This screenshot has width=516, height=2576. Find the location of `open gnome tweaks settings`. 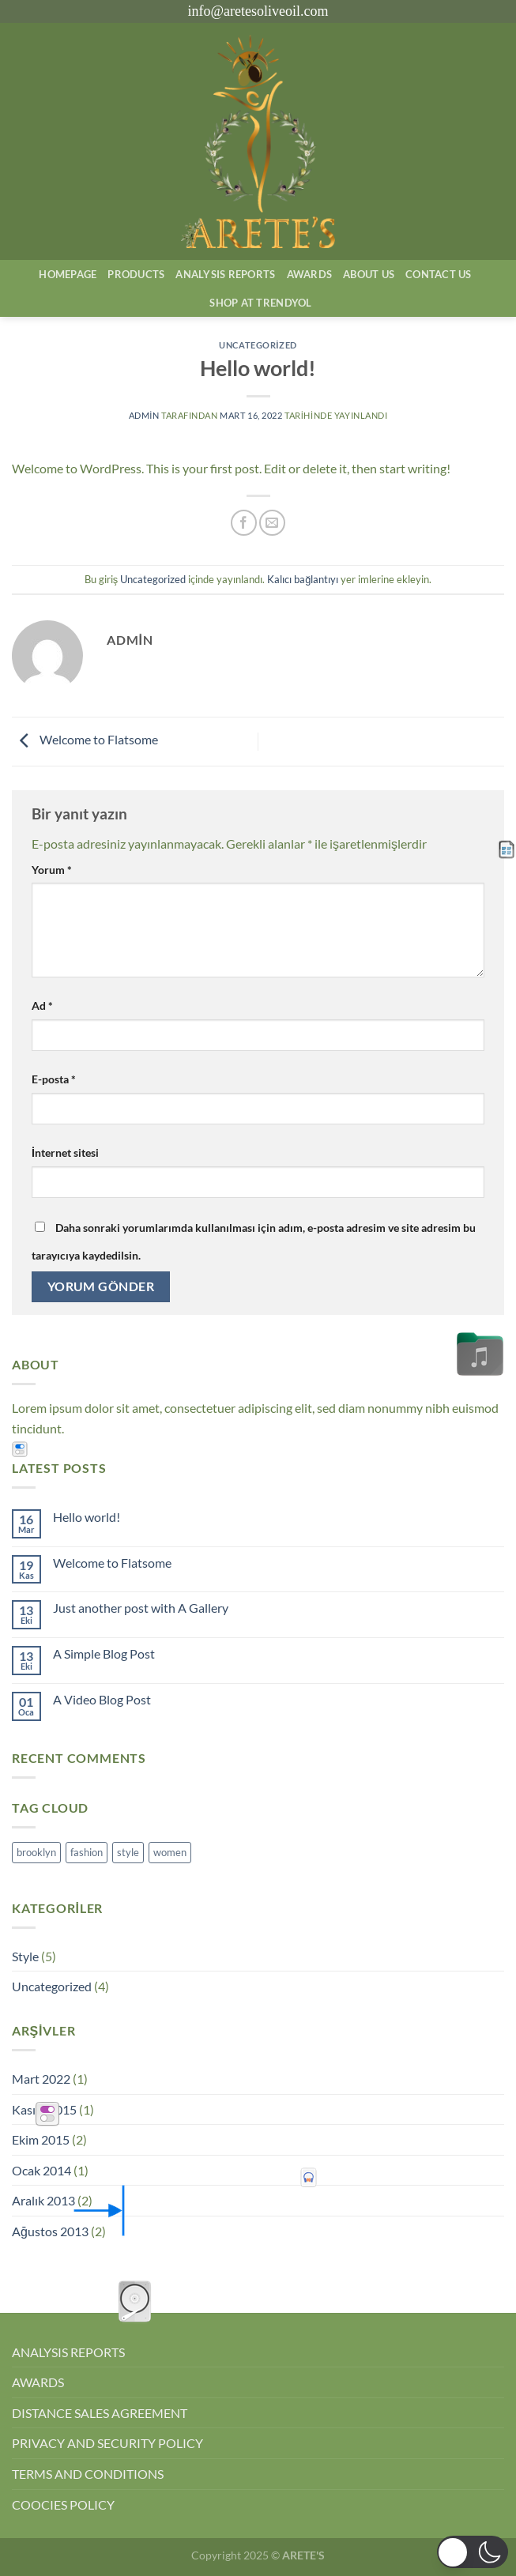

open gnome tweaks settings is located at coordinates (47, 2114).